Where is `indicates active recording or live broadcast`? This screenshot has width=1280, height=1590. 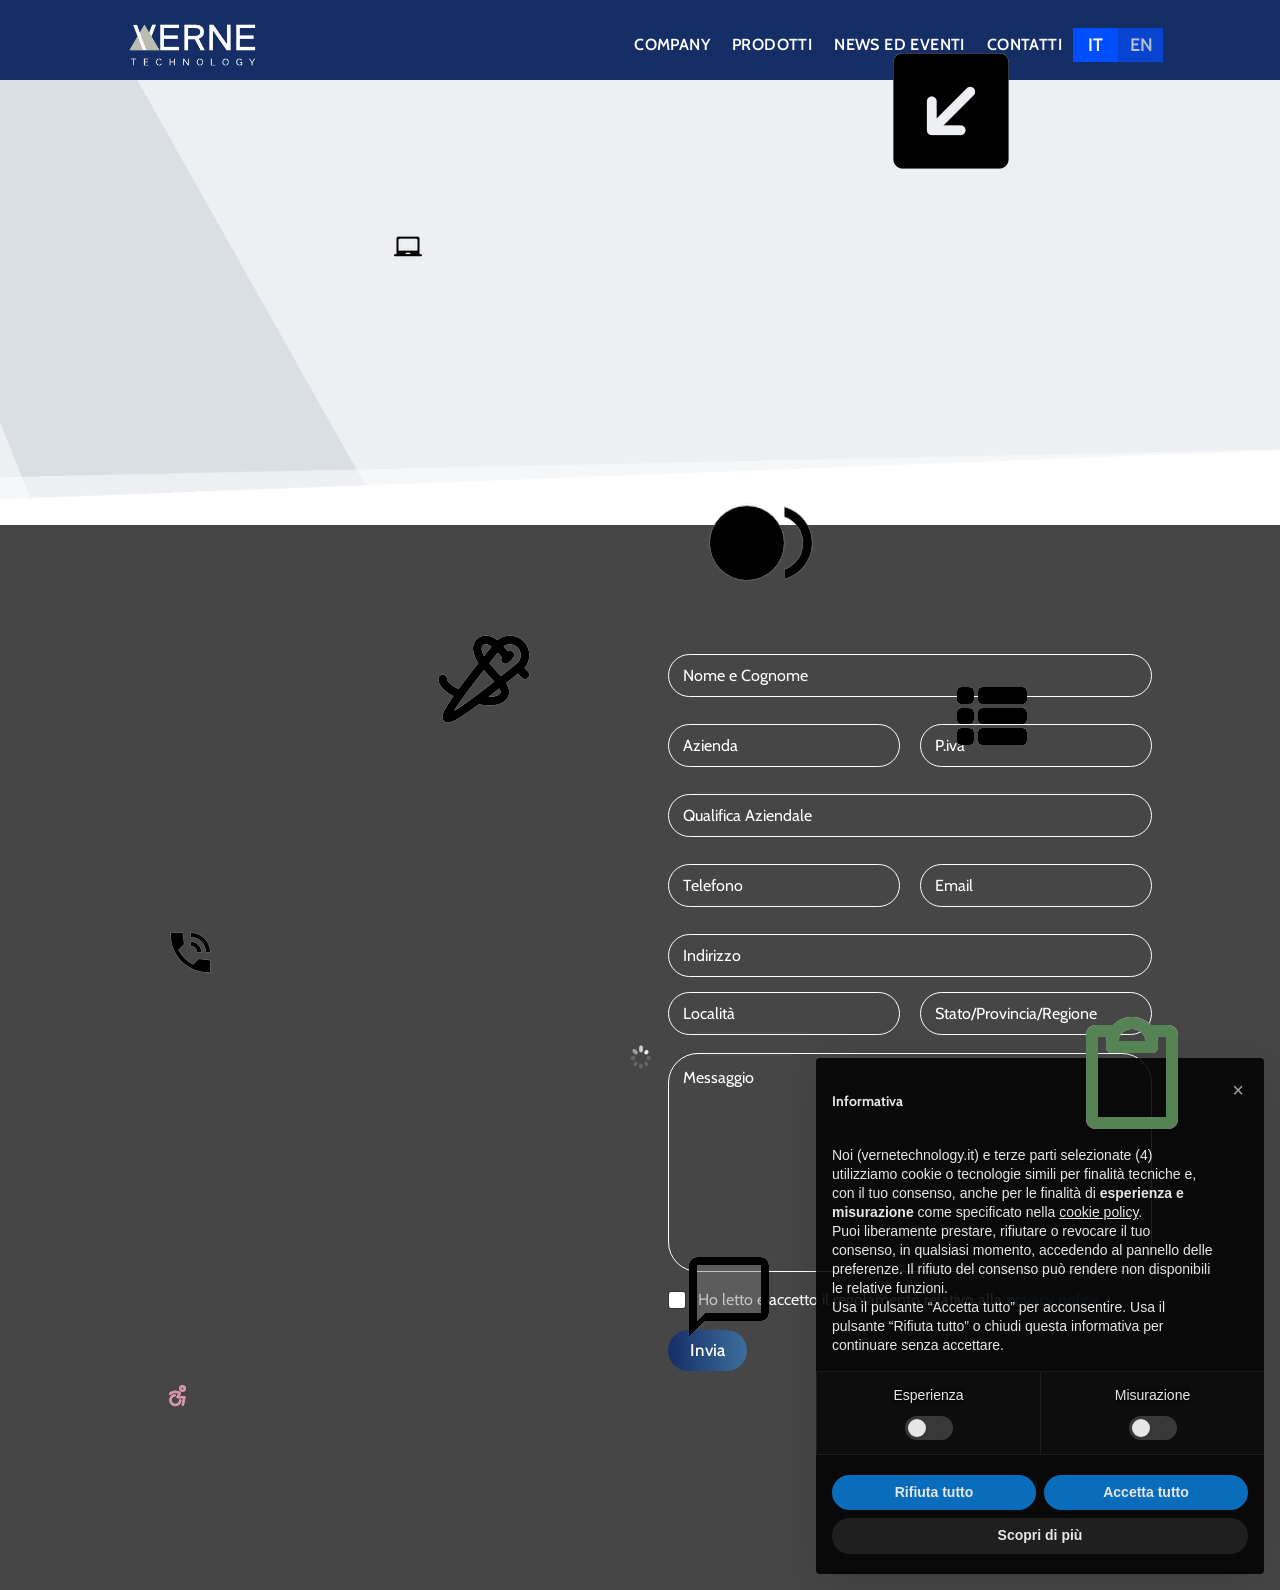 indicates active recording or live broadcast is located at coordinates (761, 543).